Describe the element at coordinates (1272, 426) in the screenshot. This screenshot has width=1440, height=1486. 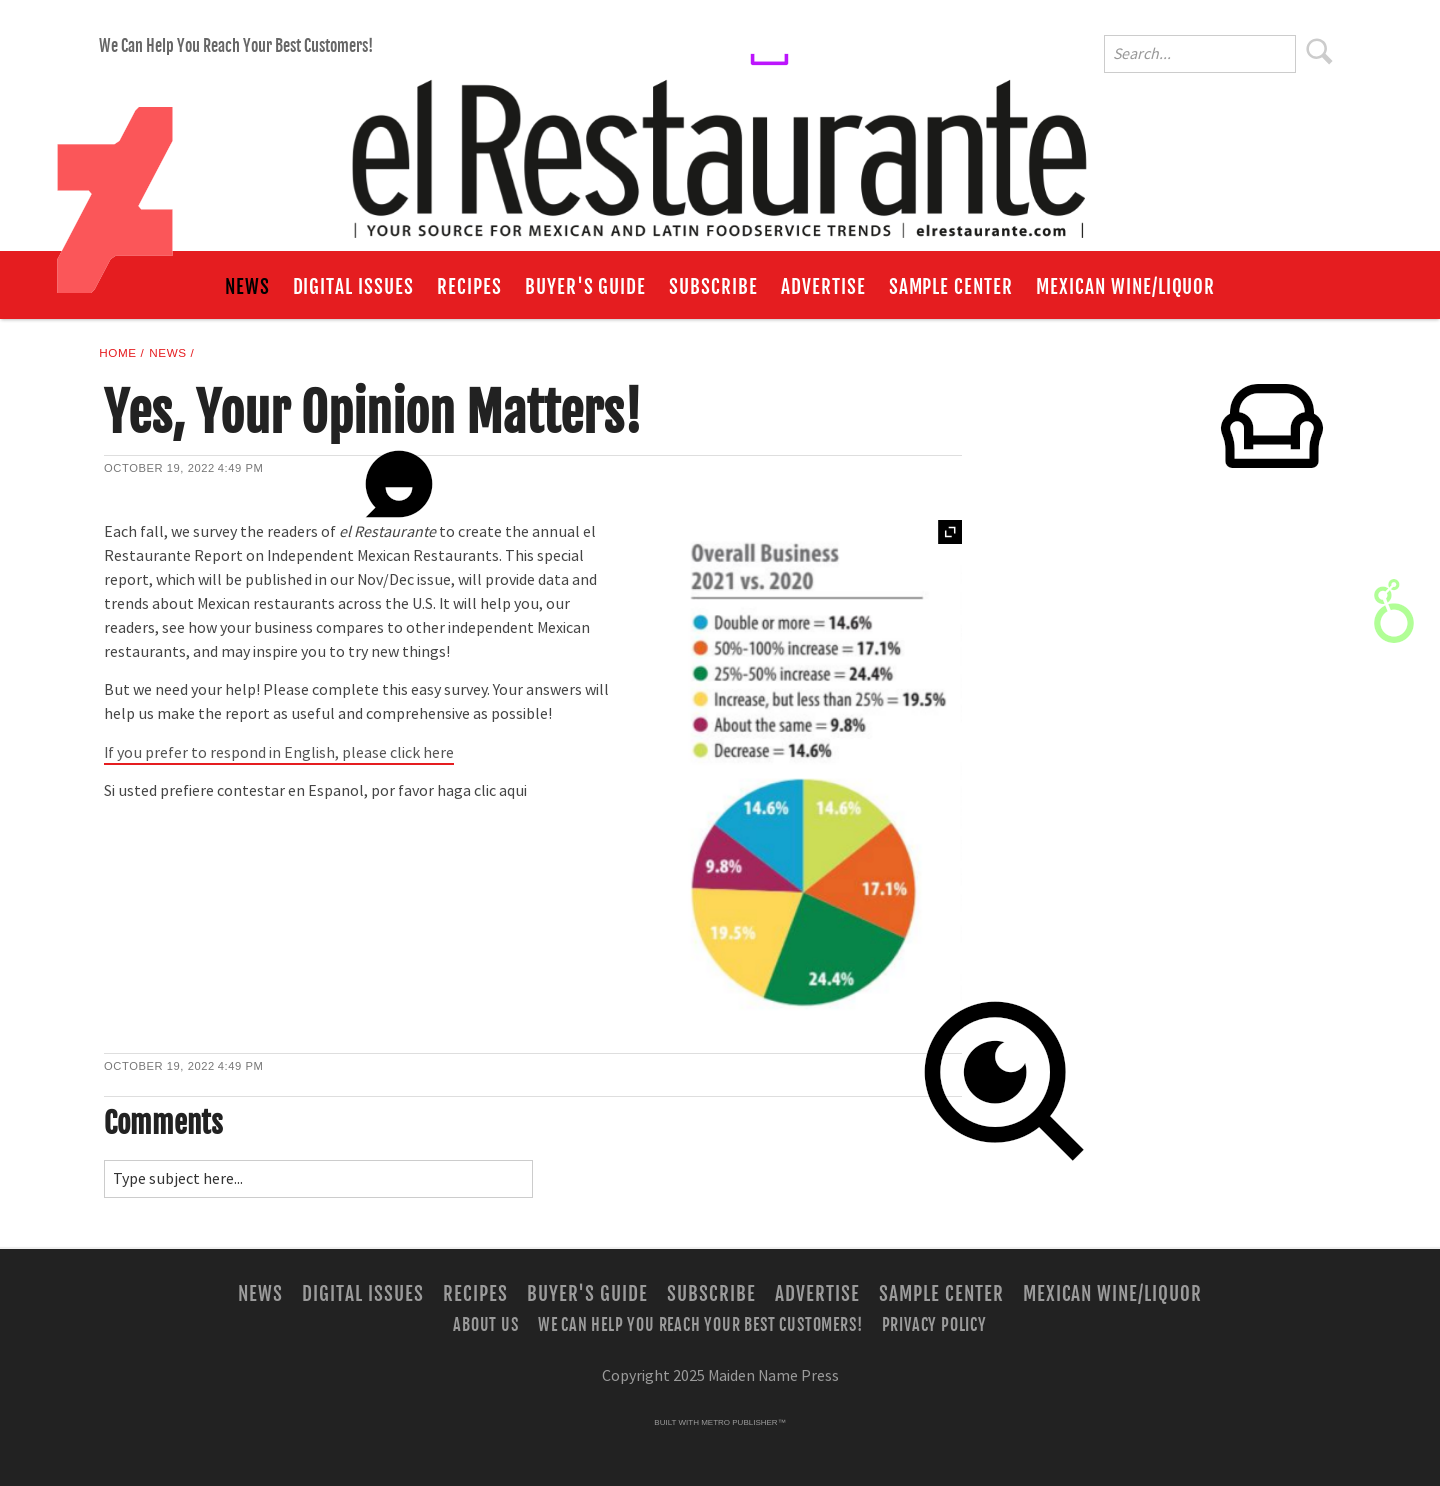
I see `browse furniture or home decor items` at that location.